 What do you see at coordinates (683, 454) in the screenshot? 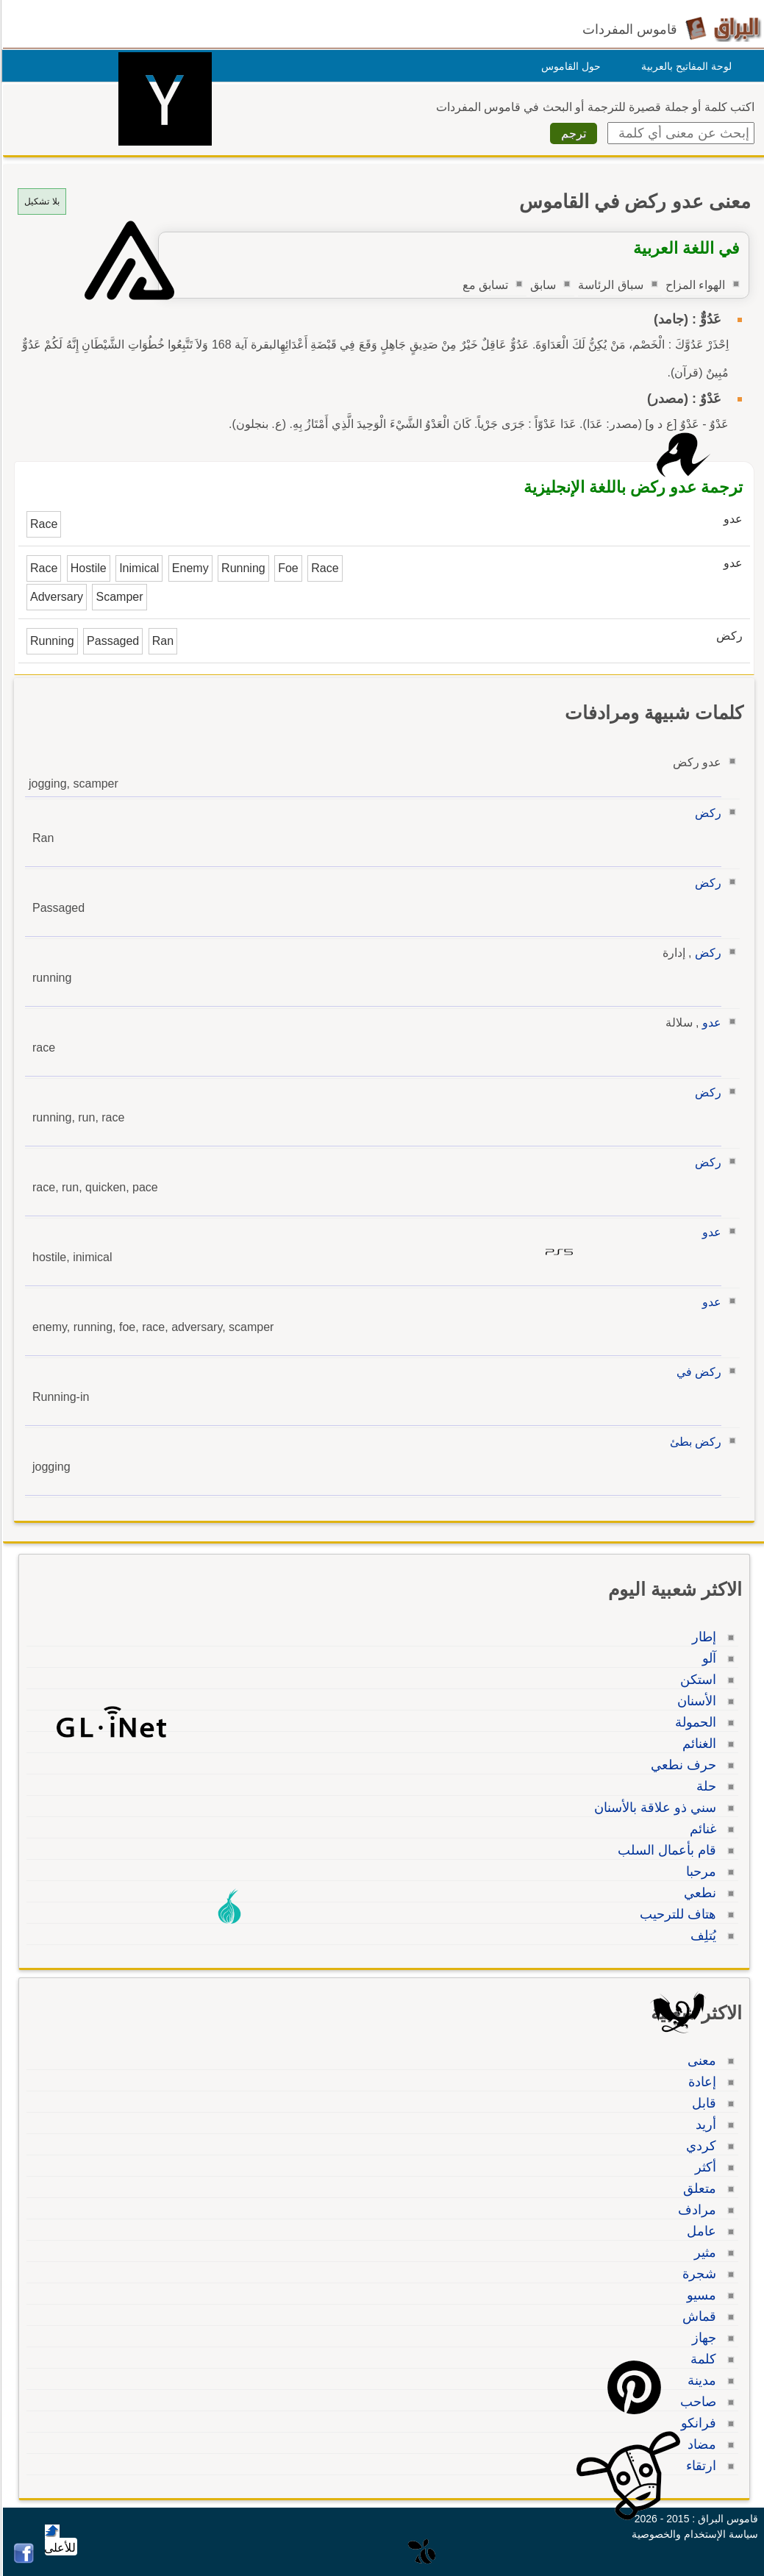
I see `visit The Register technology news website` at bounding box center [683, 454].